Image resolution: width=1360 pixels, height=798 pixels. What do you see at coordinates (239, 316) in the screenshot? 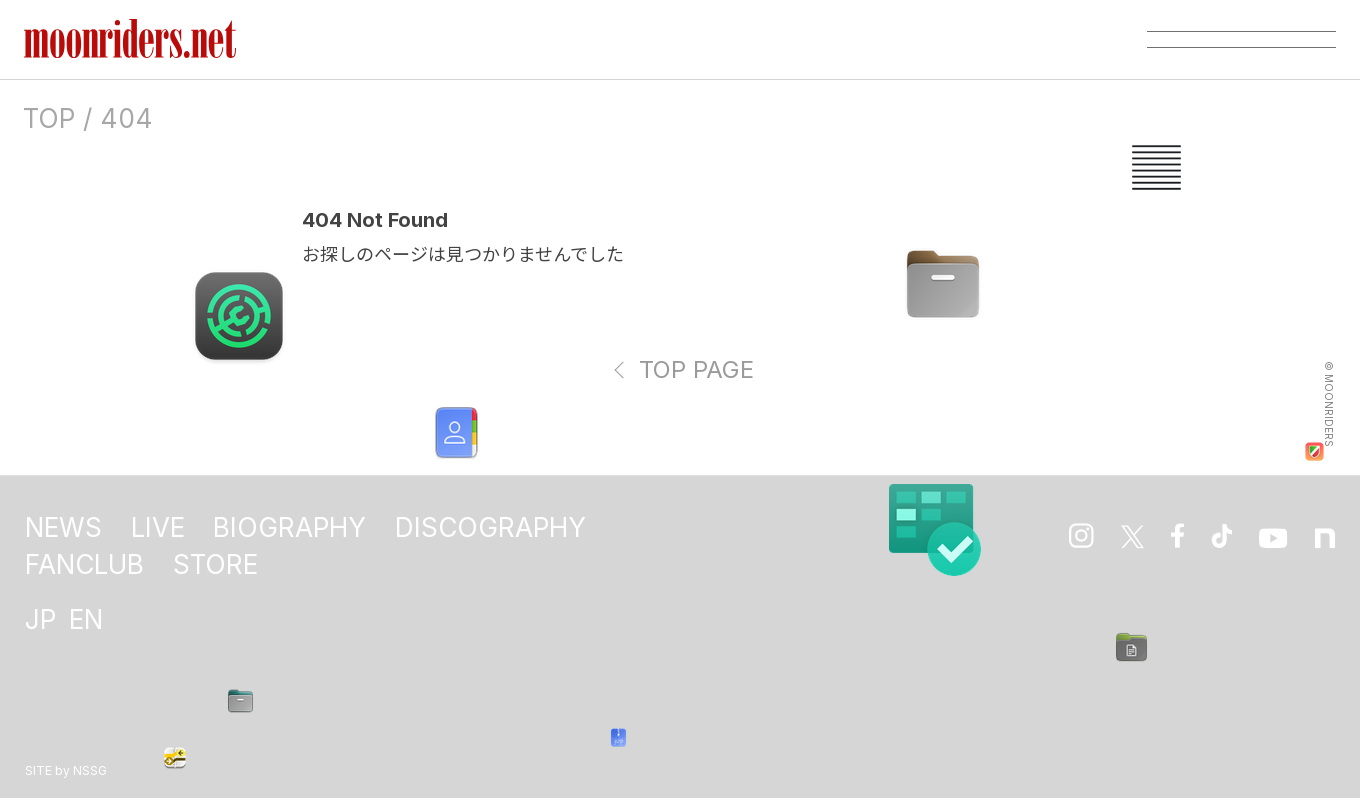
I see `open modrinth app for managing minecraft mods` at bounding box center [239, 316].